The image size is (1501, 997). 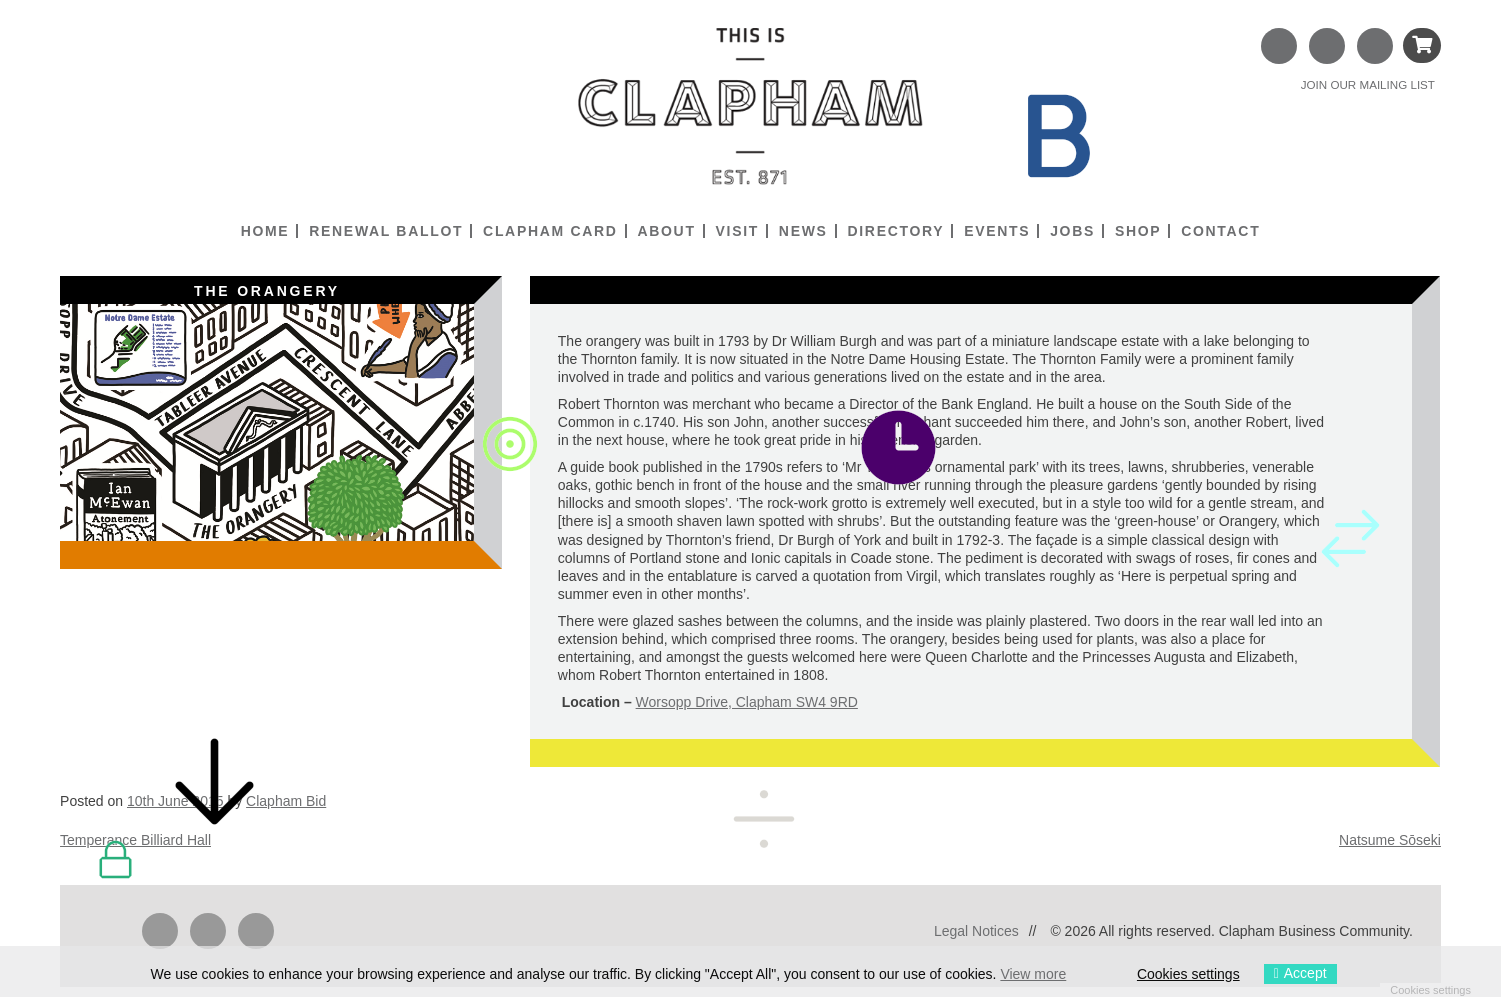 I want to click on scroll down or view more content, so click(x=214, y=781).